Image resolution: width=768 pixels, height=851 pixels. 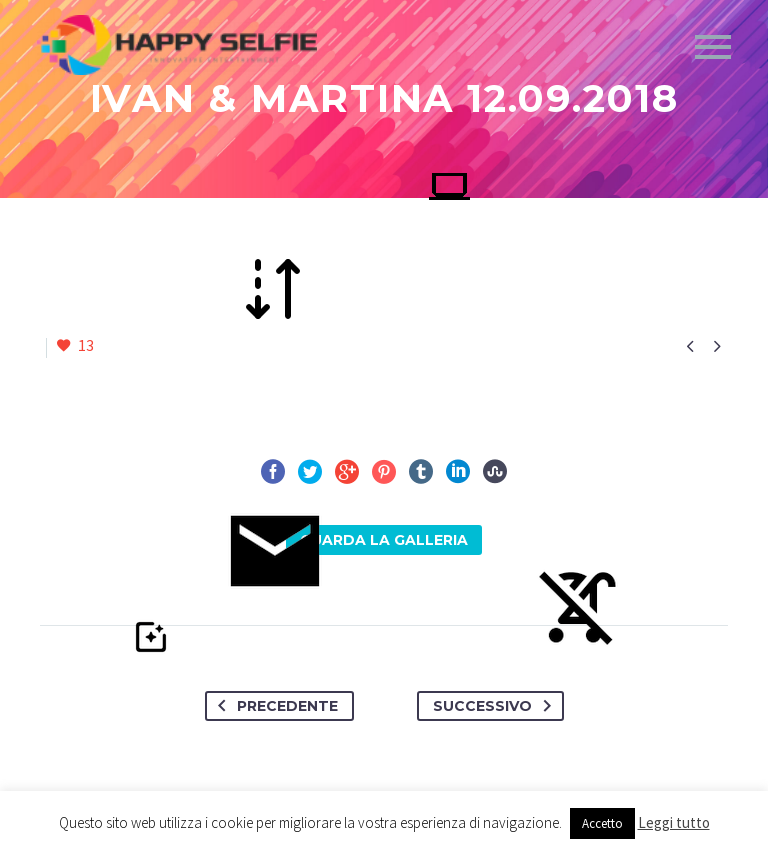 What do you see at coordinates (275, 551) in the screenshot?
I see `open your email inbox` at bounding box center [275, 551].